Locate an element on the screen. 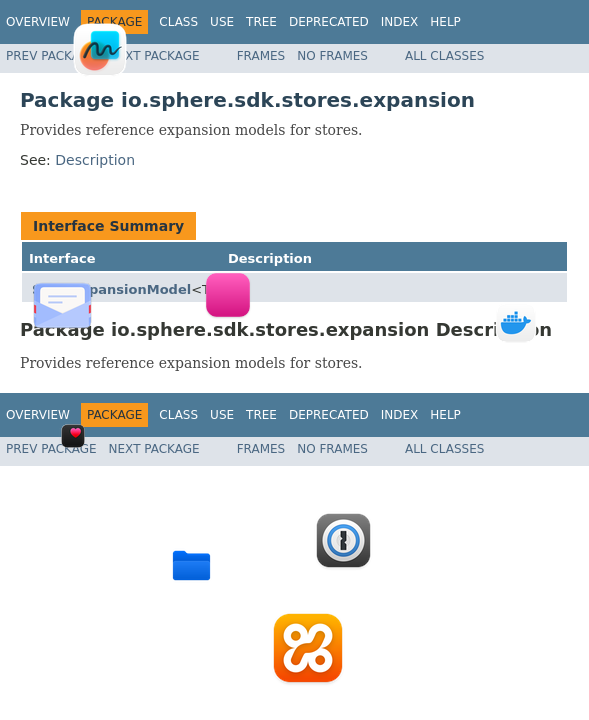 The image size is (589, 720). open folder containing files or documents is located at coordinates (191, 565).